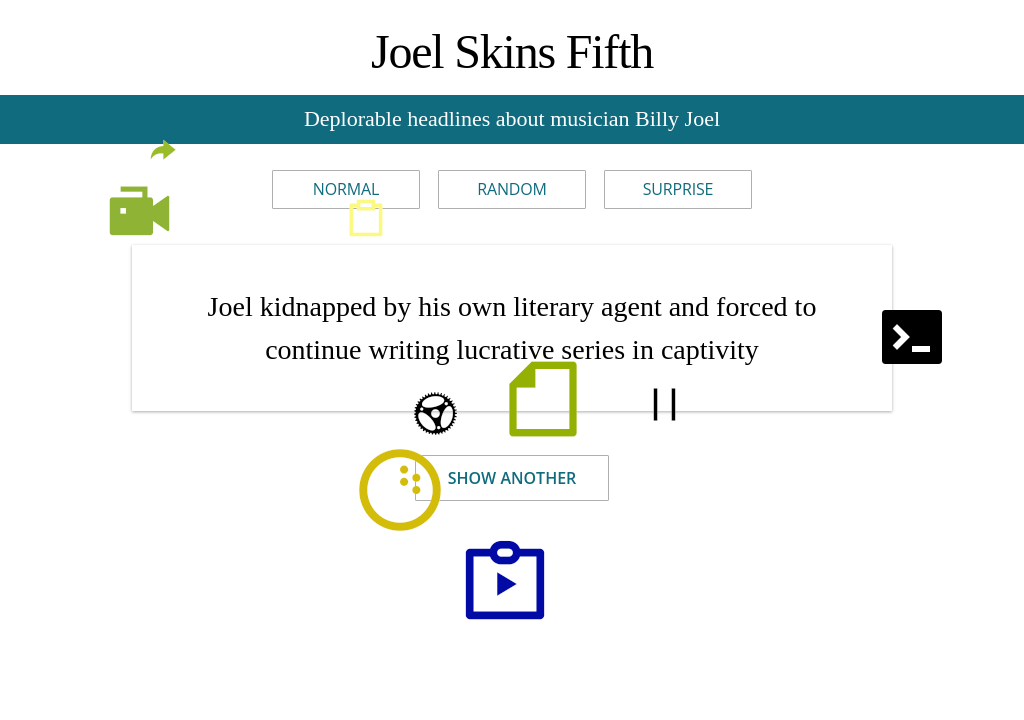 This screenshot has width=1024, height=720. I want to click on share content to another app or person, so click(162, 151).